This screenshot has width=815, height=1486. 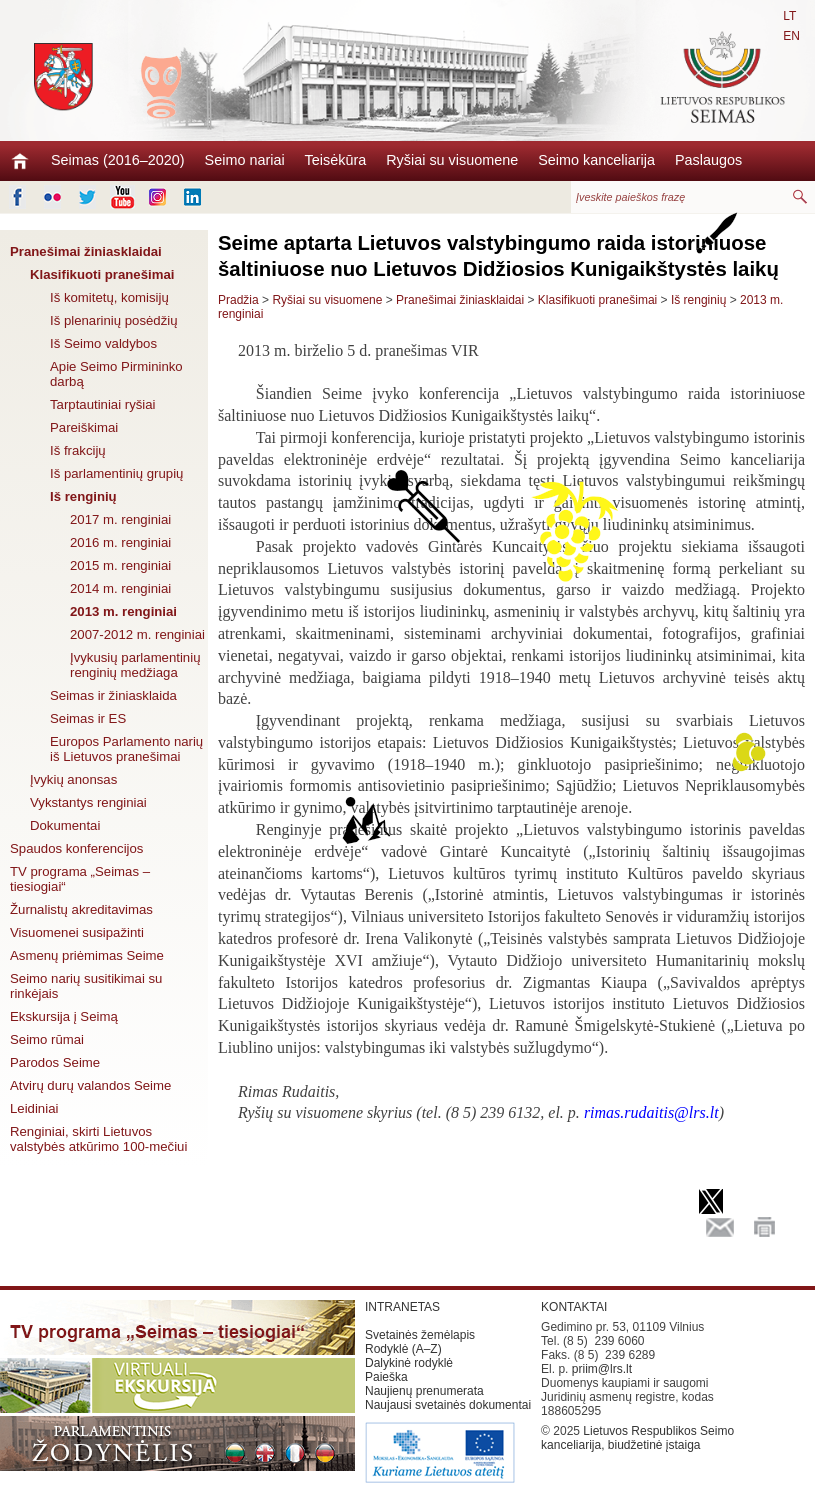 I want to click on view molecular or chemical information, so click(x=749, y=752).